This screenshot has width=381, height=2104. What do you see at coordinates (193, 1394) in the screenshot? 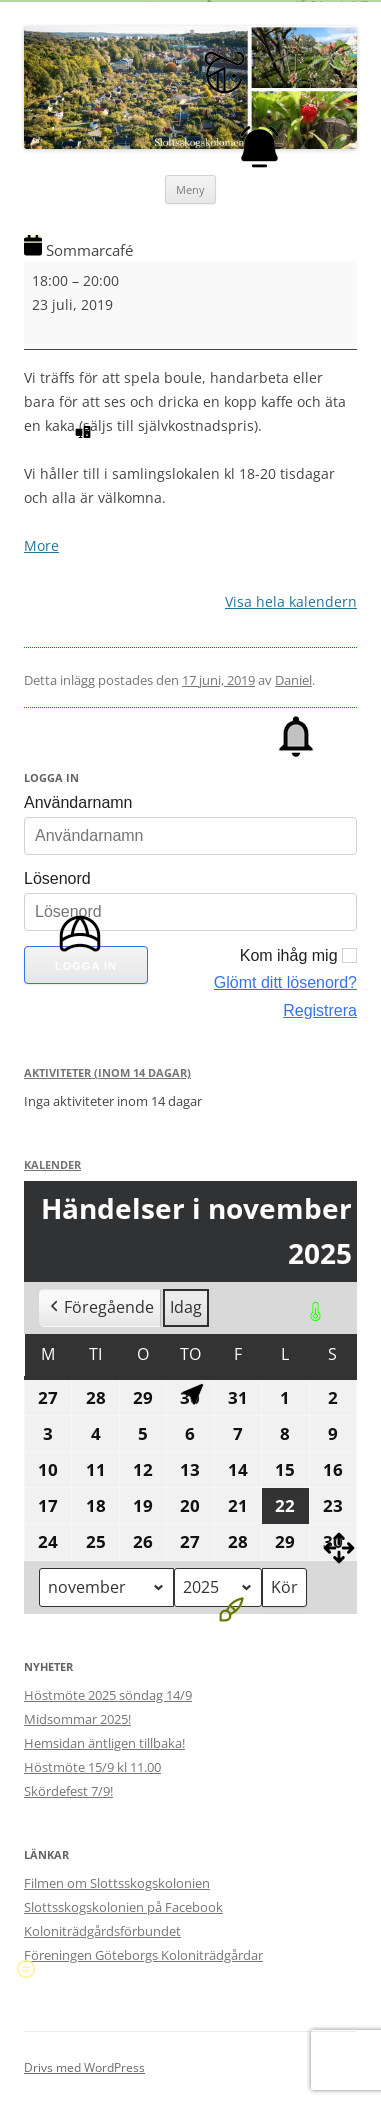
I see `access nearby places or points of interest` at bounding box center [193, 1394].